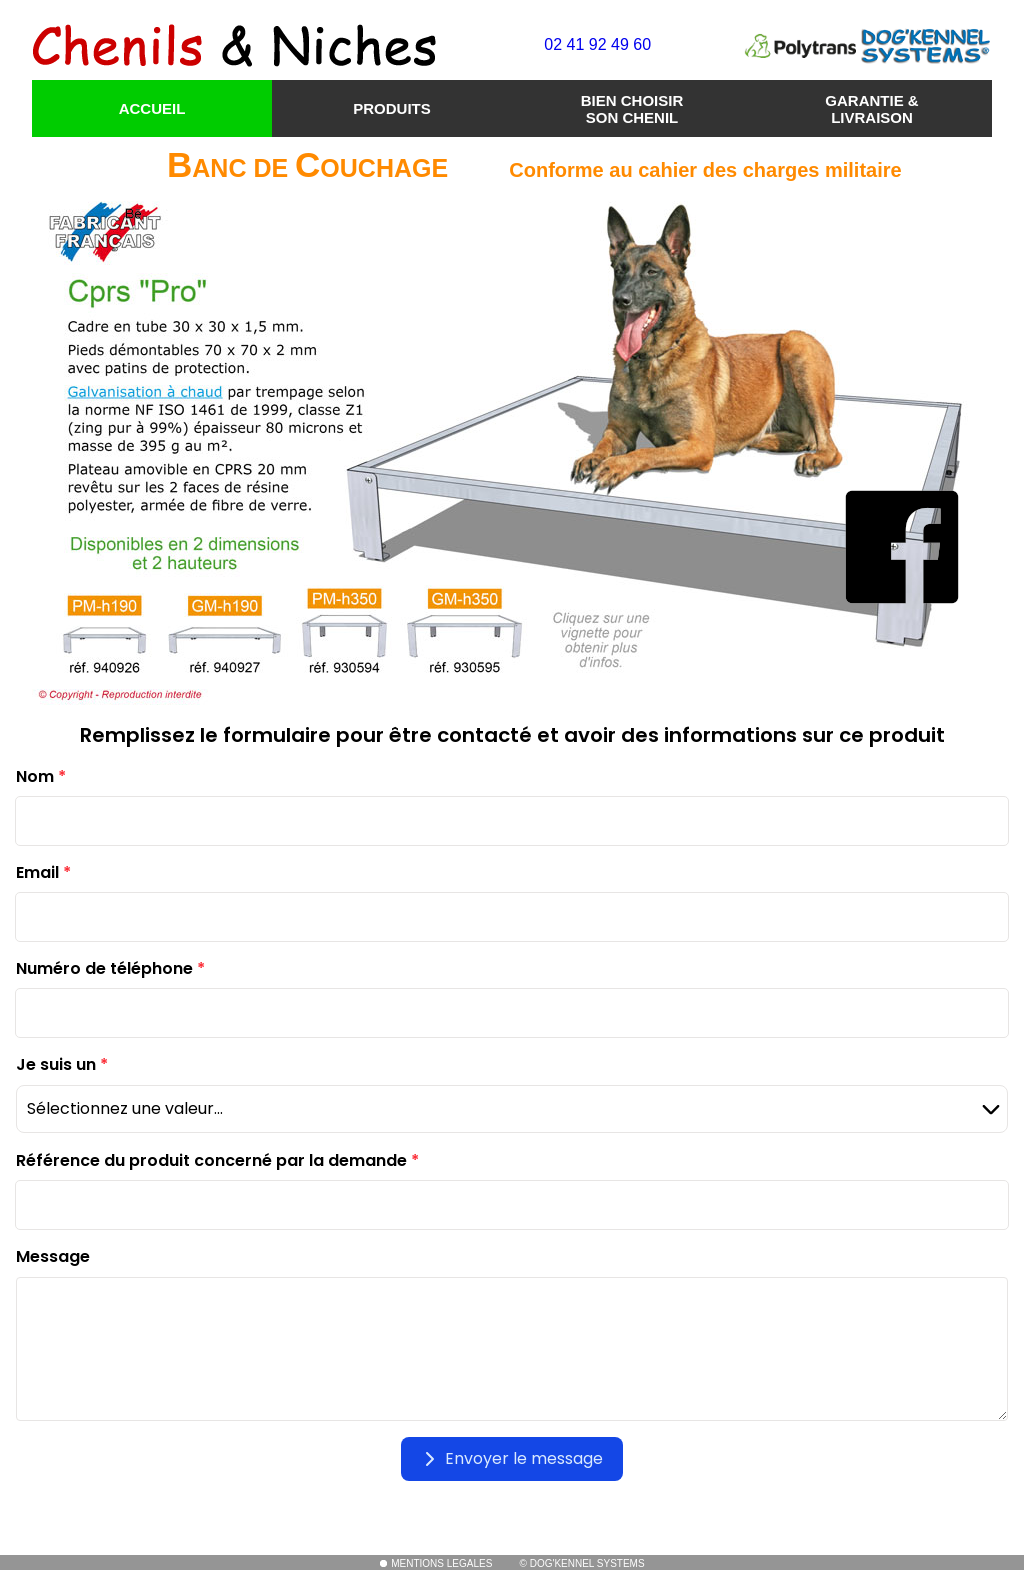  What do you see at coordinates (133, 213) in the screenshot?
I see `visit behance profile or portfolio` at bounding box center [133, 213].